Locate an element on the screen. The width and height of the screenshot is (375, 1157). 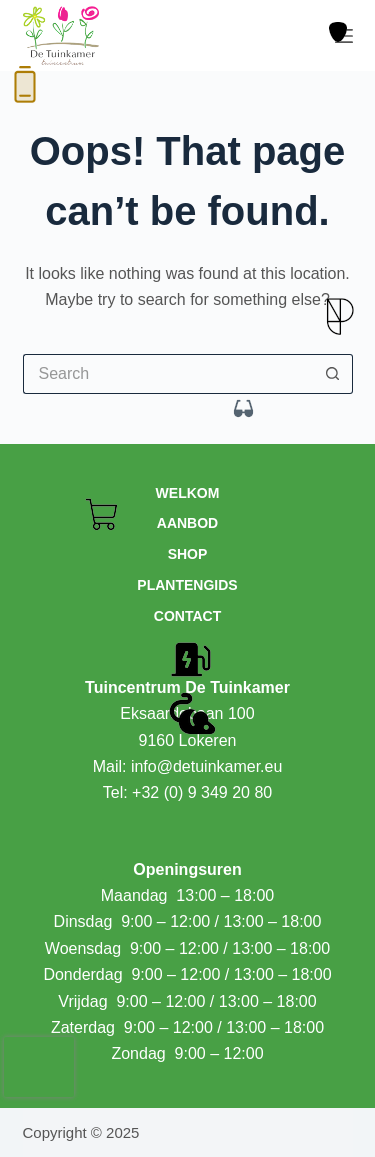
view your shopping cart is located at coordinates (102, 515).